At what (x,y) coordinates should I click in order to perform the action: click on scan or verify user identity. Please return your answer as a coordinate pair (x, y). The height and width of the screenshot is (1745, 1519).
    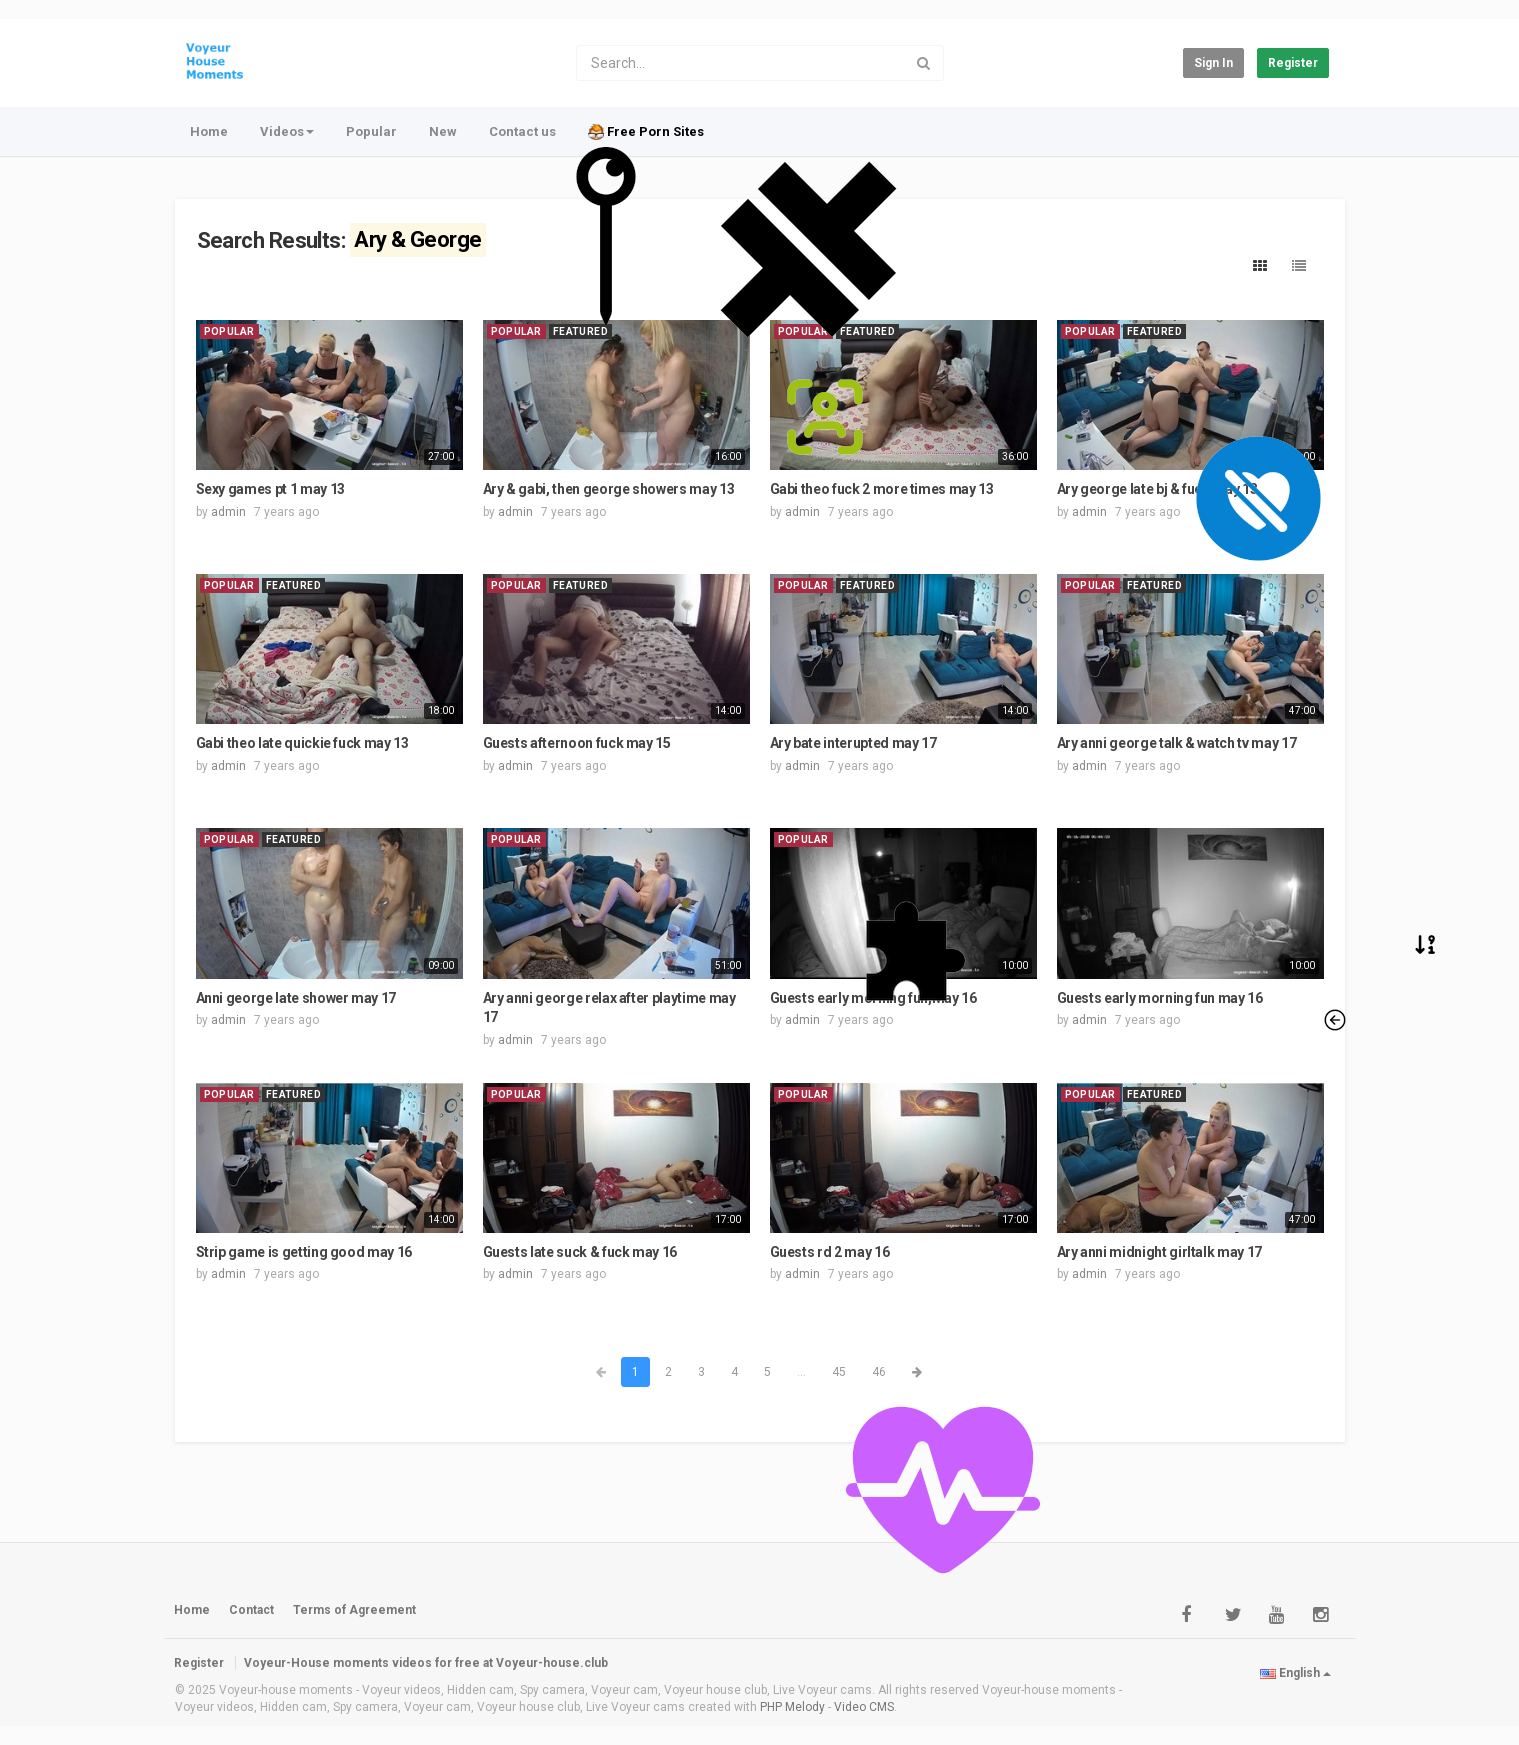
    Looking at the image, I should click on (825, 417).